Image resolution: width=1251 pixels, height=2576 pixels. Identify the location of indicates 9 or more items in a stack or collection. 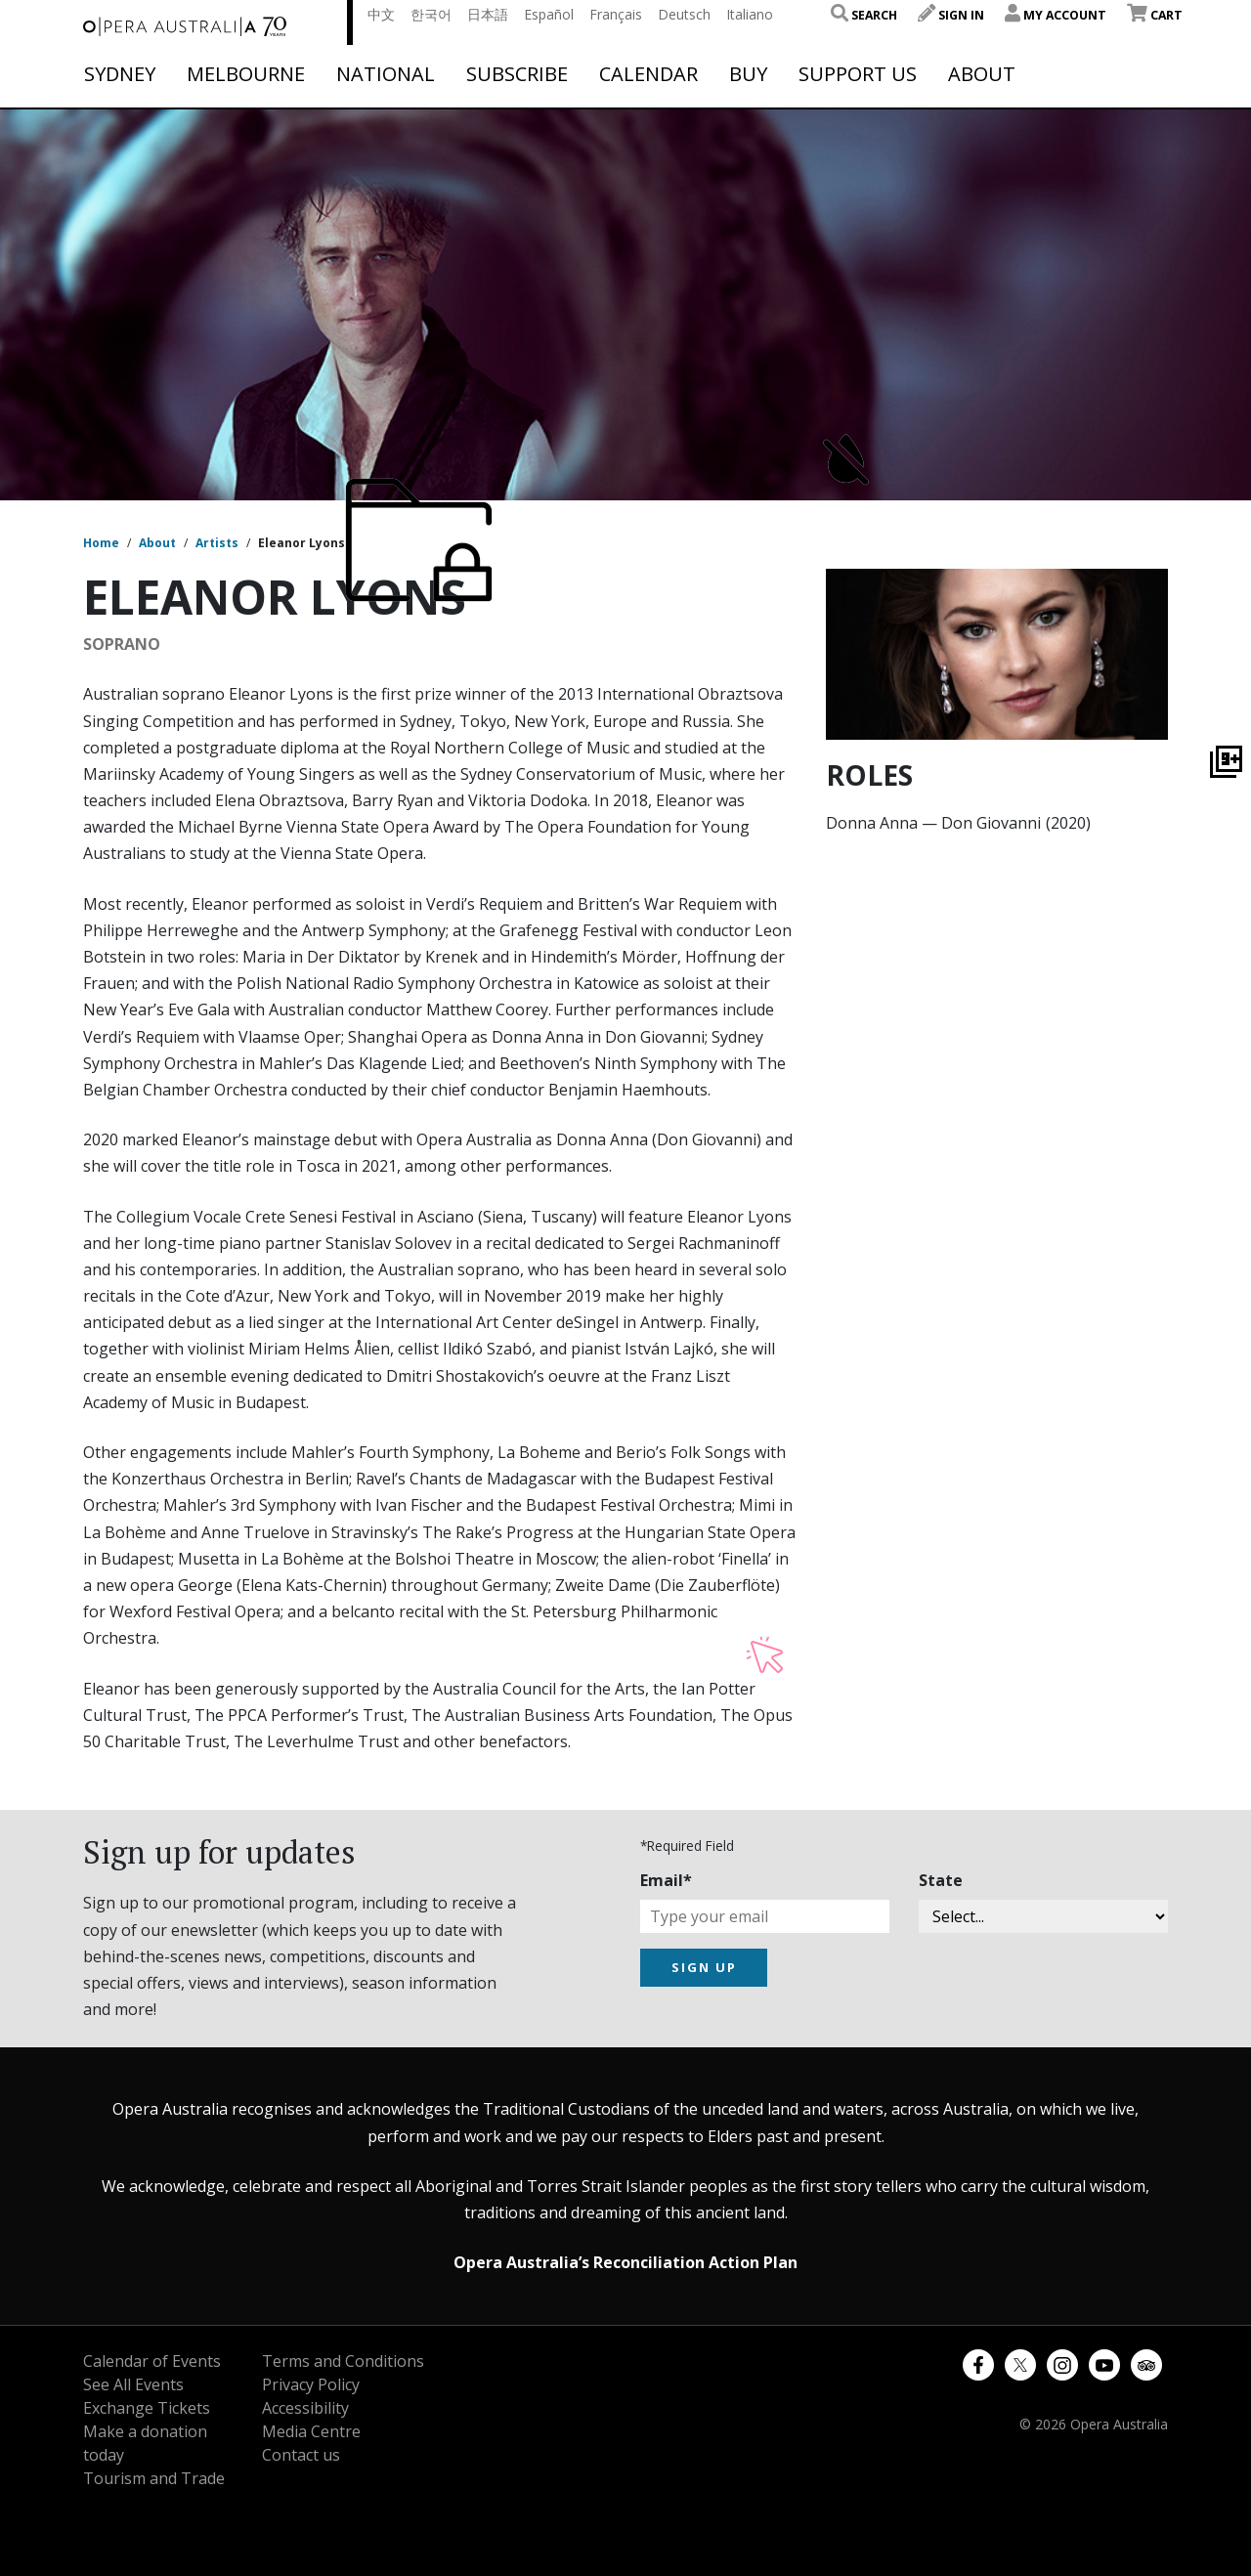
(1226, 761).